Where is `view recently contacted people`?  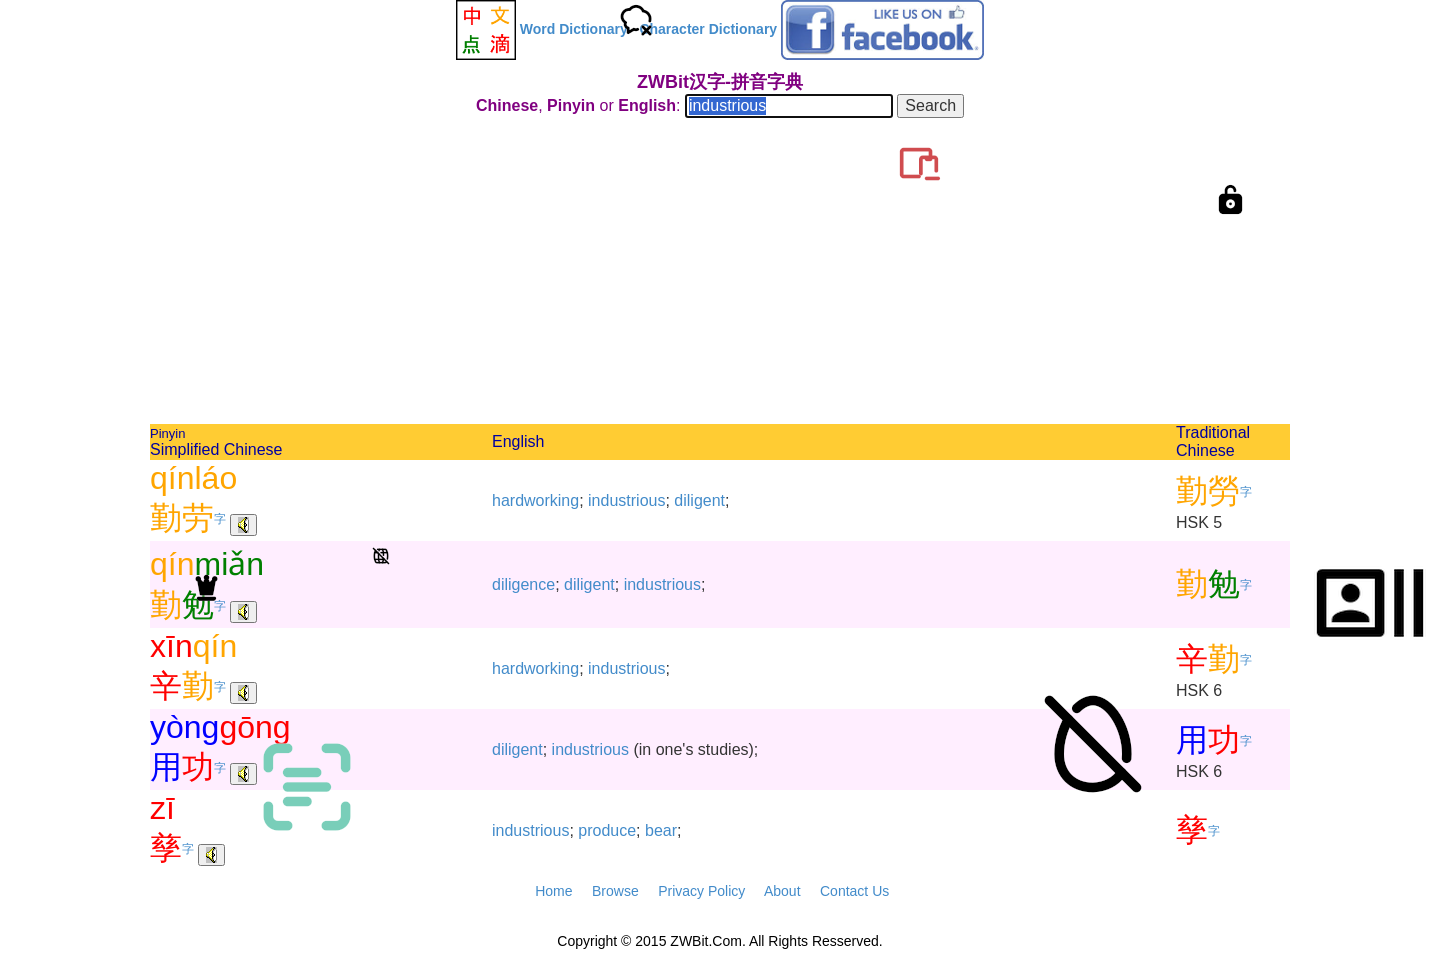 view recently contacted people is located at coordinates (1370, 603).